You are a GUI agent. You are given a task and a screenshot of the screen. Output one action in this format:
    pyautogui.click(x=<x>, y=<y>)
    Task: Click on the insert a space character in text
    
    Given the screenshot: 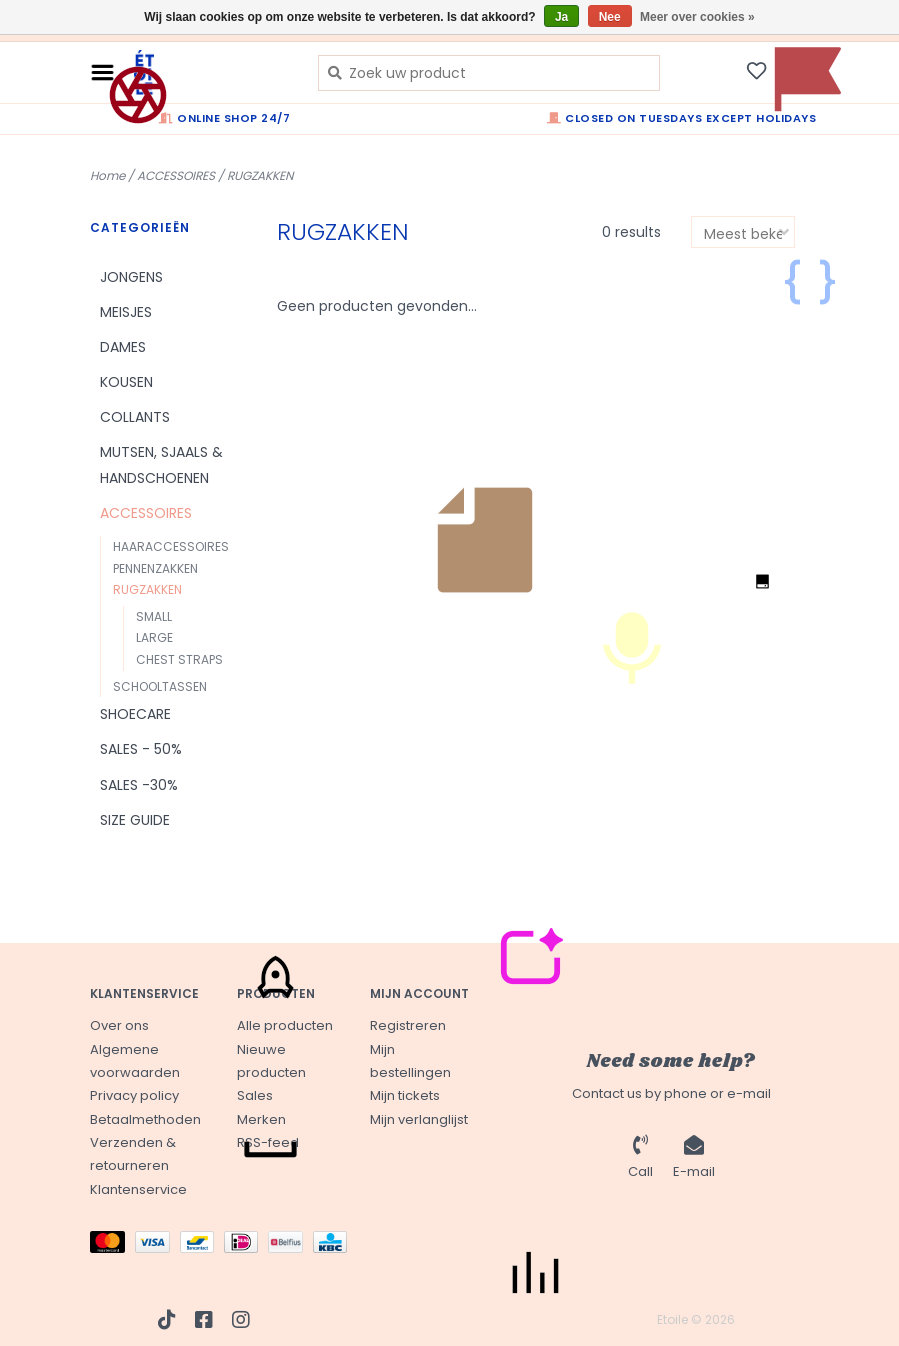 What is the action you would take?
    pyautogui.click(x=270, y=1149)
    